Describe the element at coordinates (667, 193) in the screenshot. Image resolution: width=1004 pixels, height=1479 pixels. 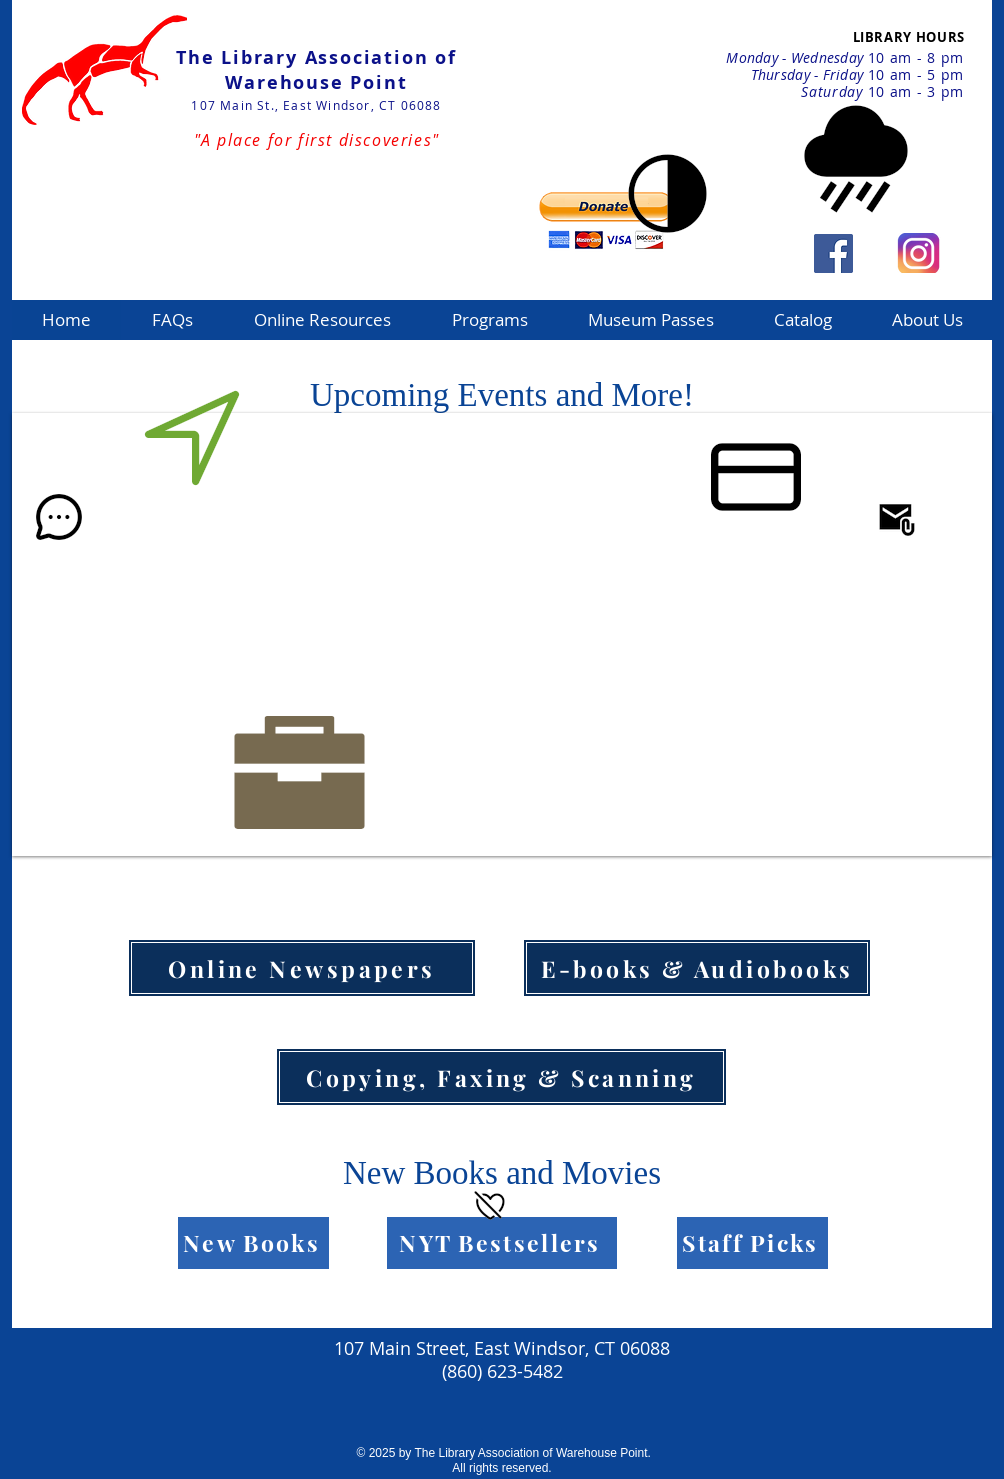
I see `adjust display contrast settings` at that location.